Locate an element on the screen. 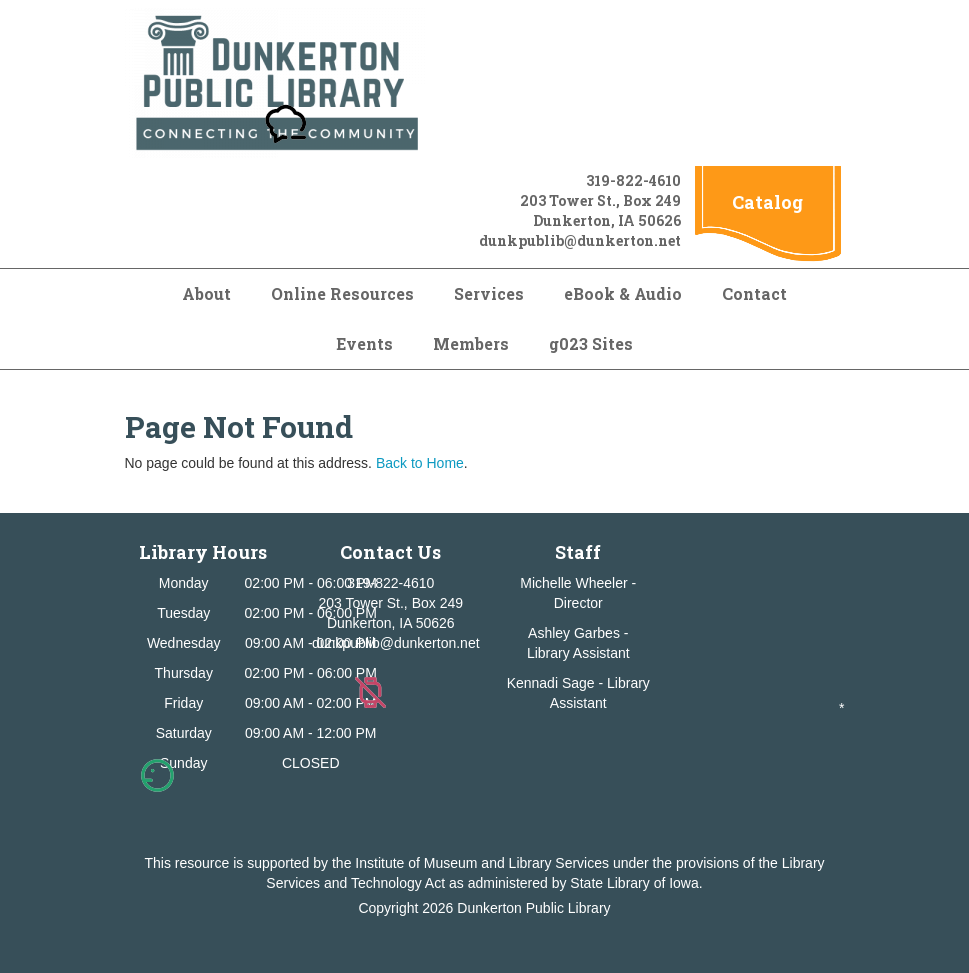  emoji or reaction looking left is located at coordinates (157, 775).